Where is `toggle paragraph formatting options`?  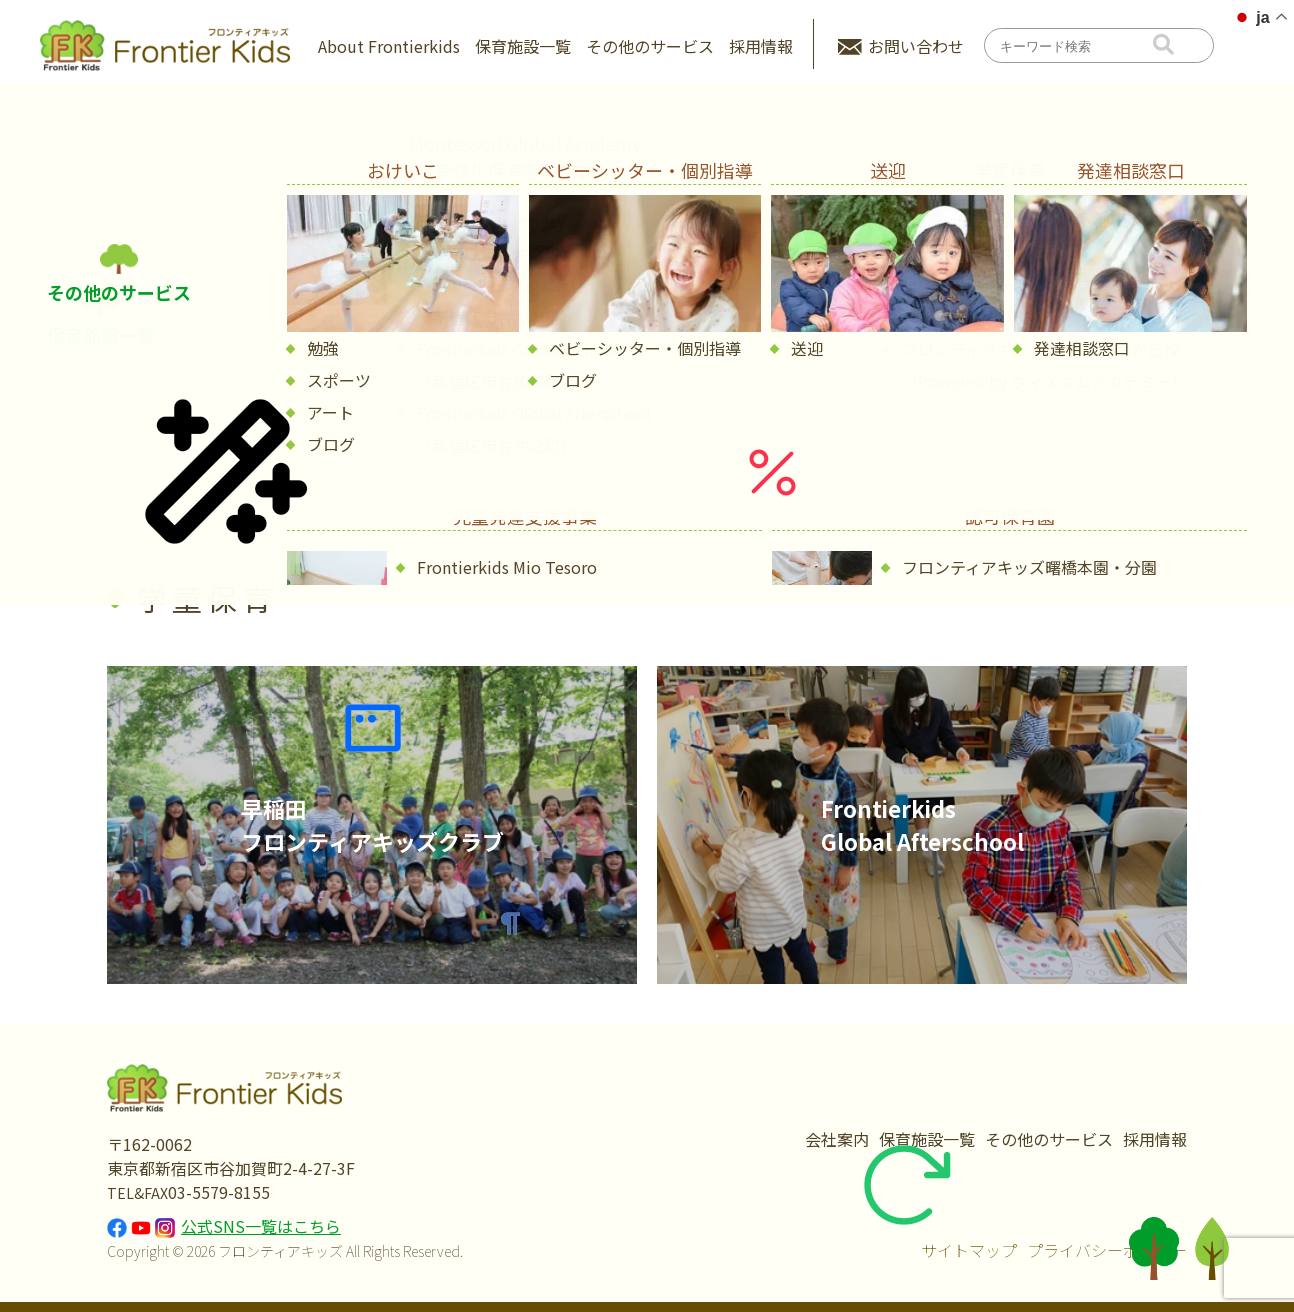
toggle paragraph formatting options is located at coordinates (510, 923).